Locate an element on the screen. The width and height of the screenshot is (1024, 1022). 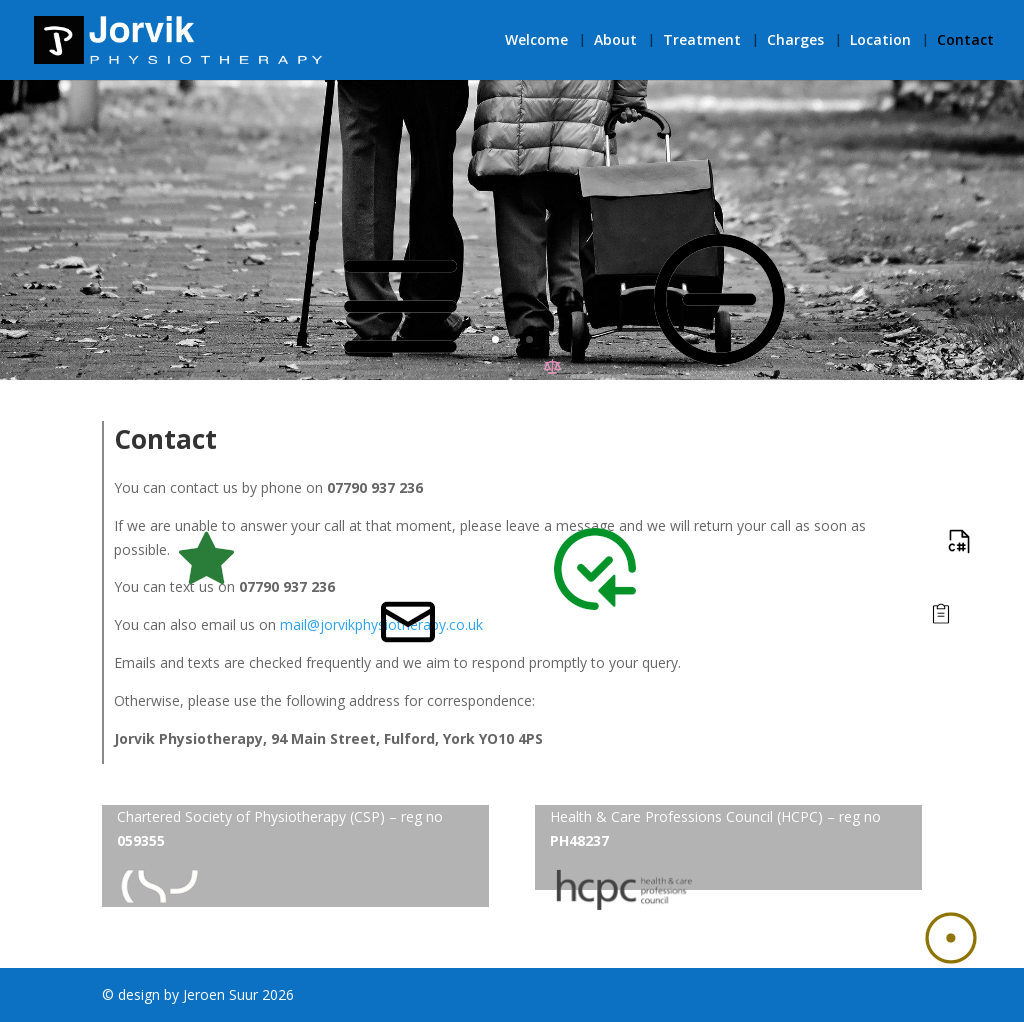
view clipboard contents is located at coordinates (941, 614).